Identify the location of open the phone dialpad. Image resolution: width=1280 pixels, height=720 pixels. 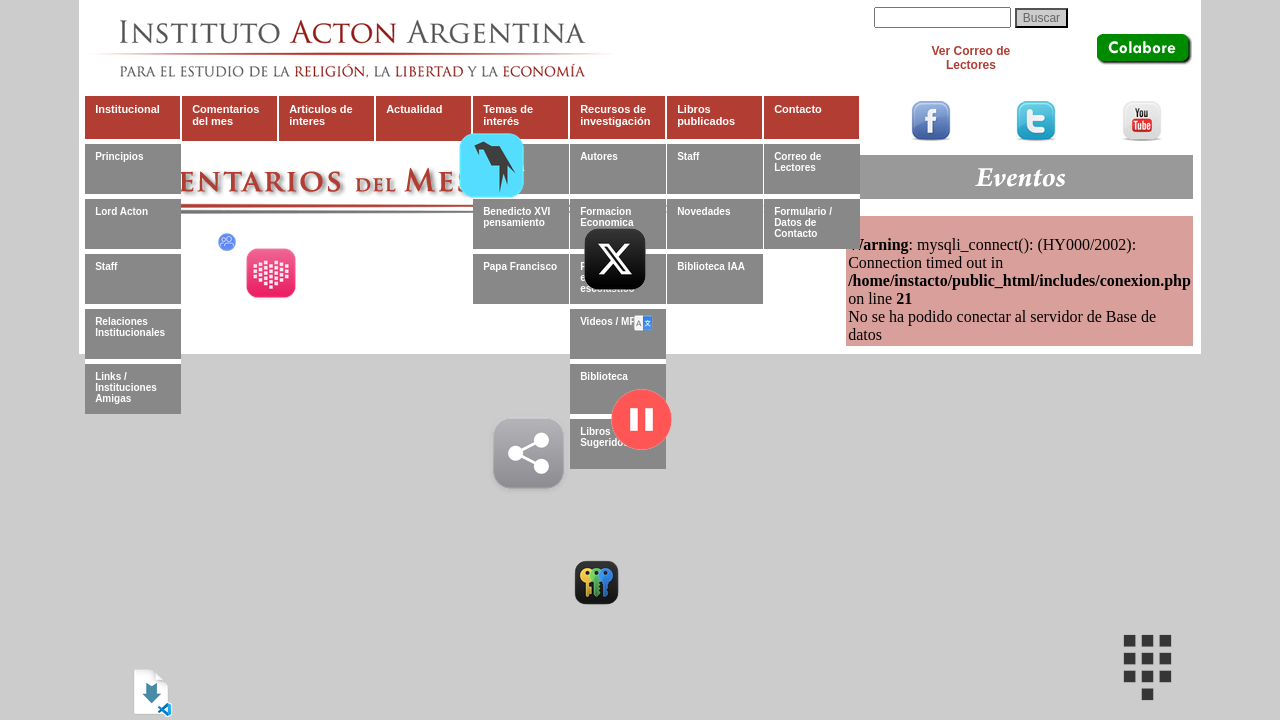
(1147, 670).